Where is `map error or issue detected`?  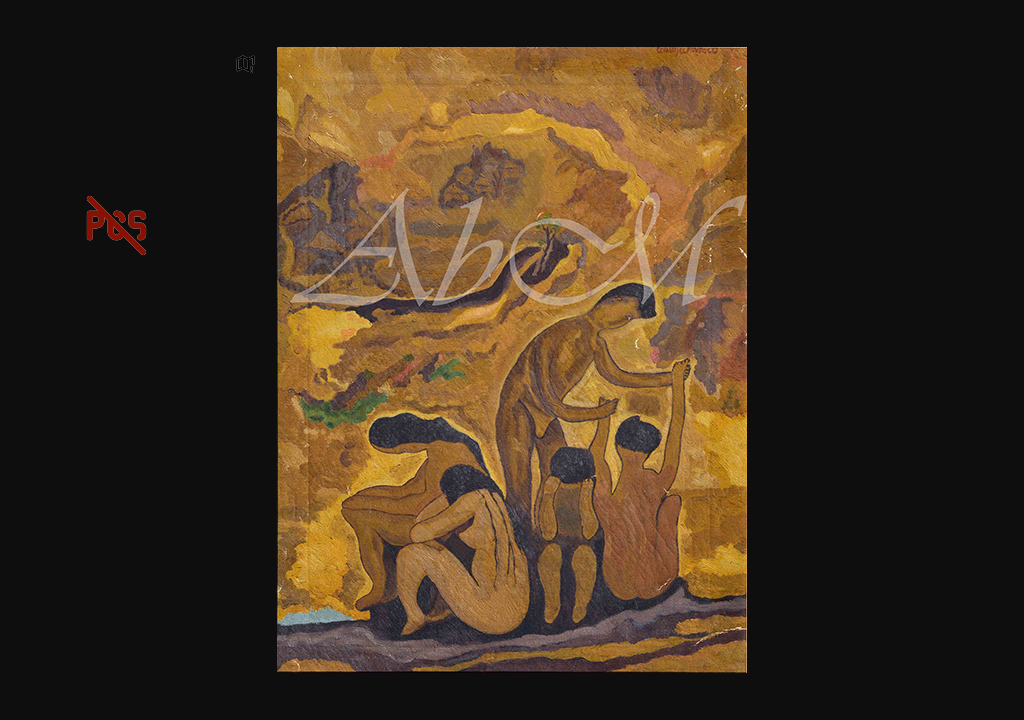 map error or issue detected is located at coordinates (245, 63).